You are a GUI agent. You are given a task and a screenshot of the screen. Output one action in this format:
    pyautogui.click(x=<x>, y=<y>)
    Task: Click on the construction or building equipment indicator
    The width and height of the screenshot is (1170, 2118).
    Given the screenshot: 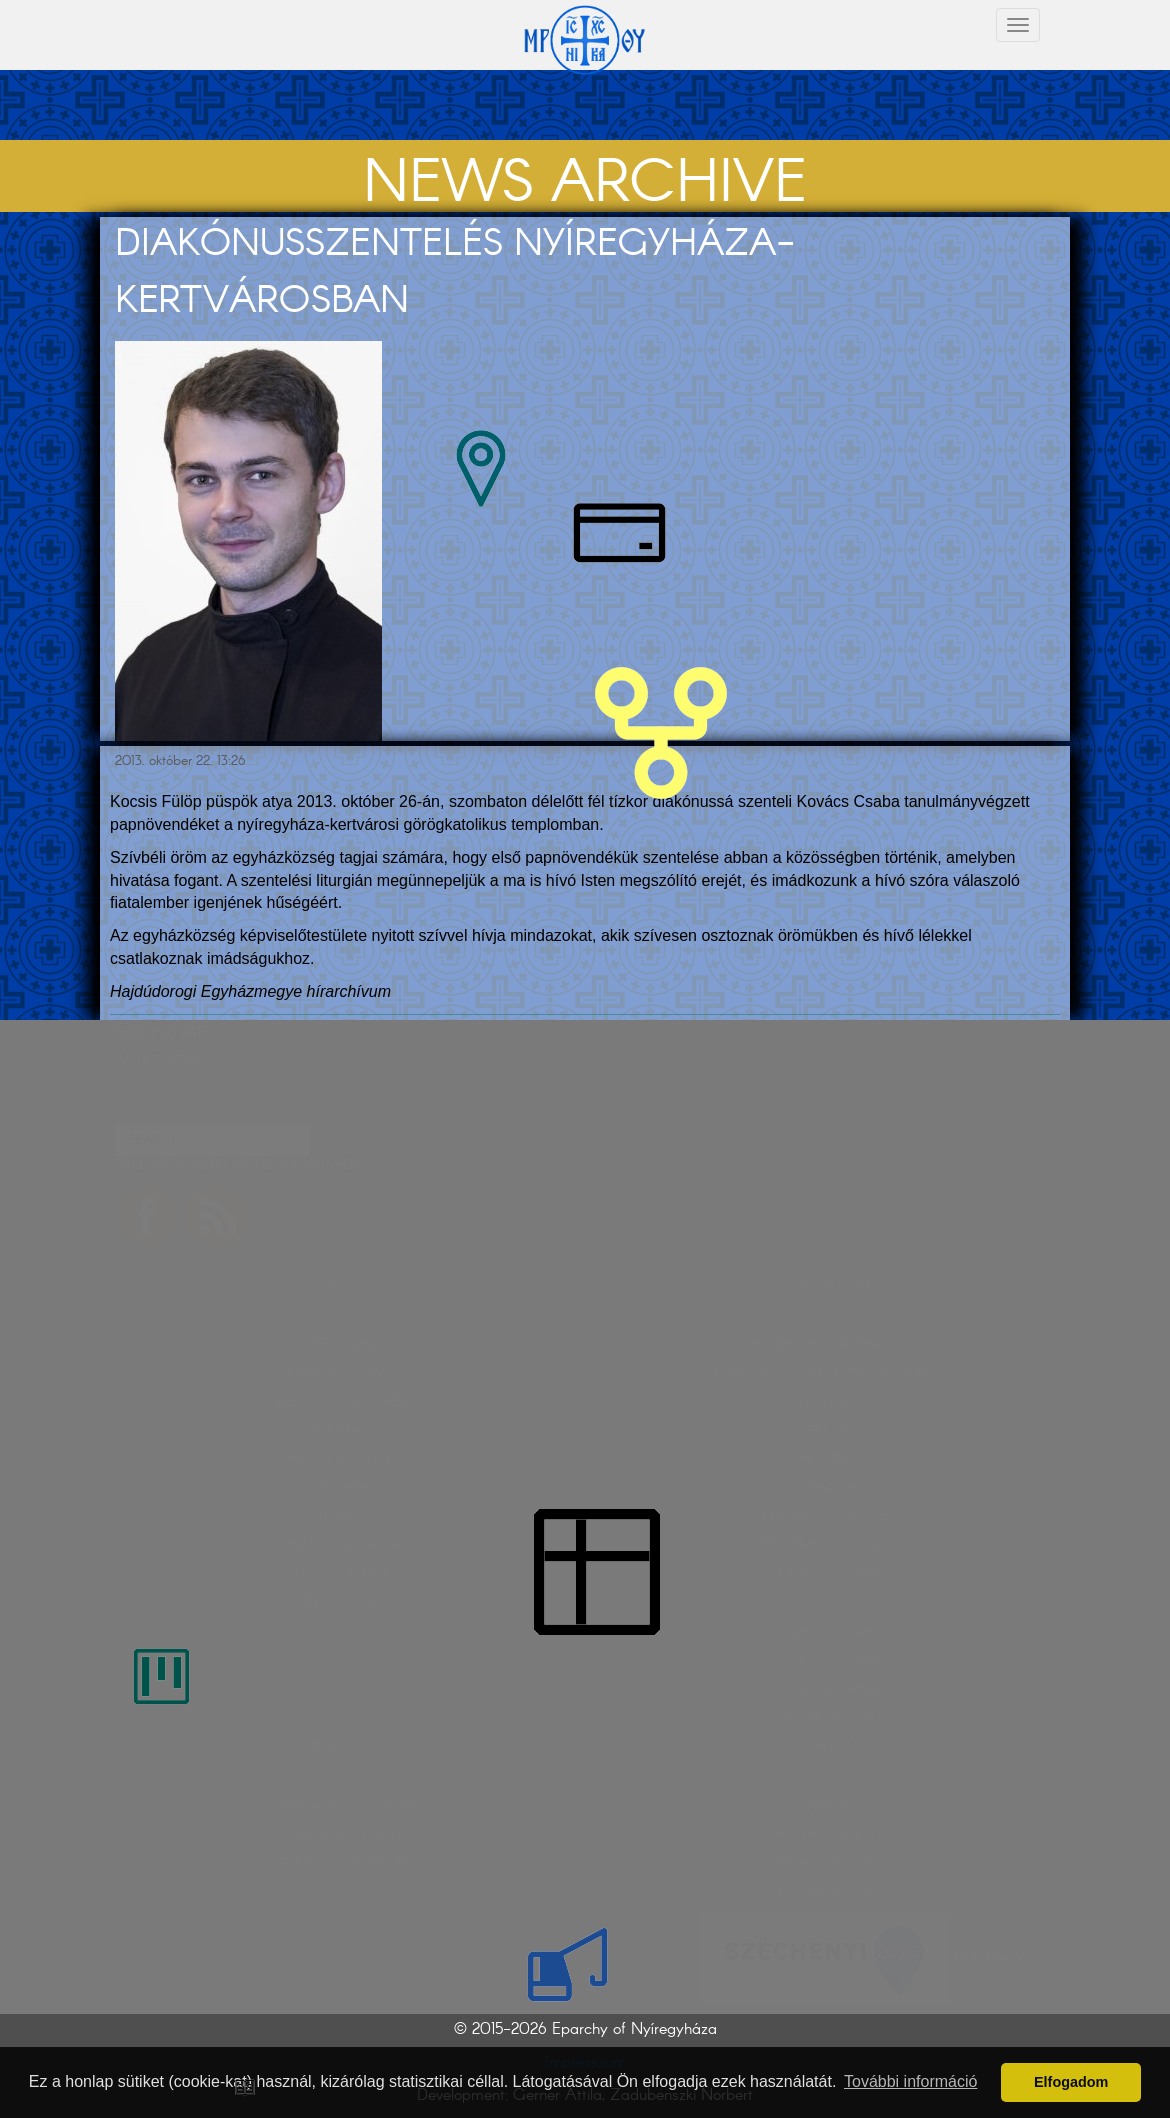 What is the action you would take?
    pyautogui.click(x=569, y=1969)
    